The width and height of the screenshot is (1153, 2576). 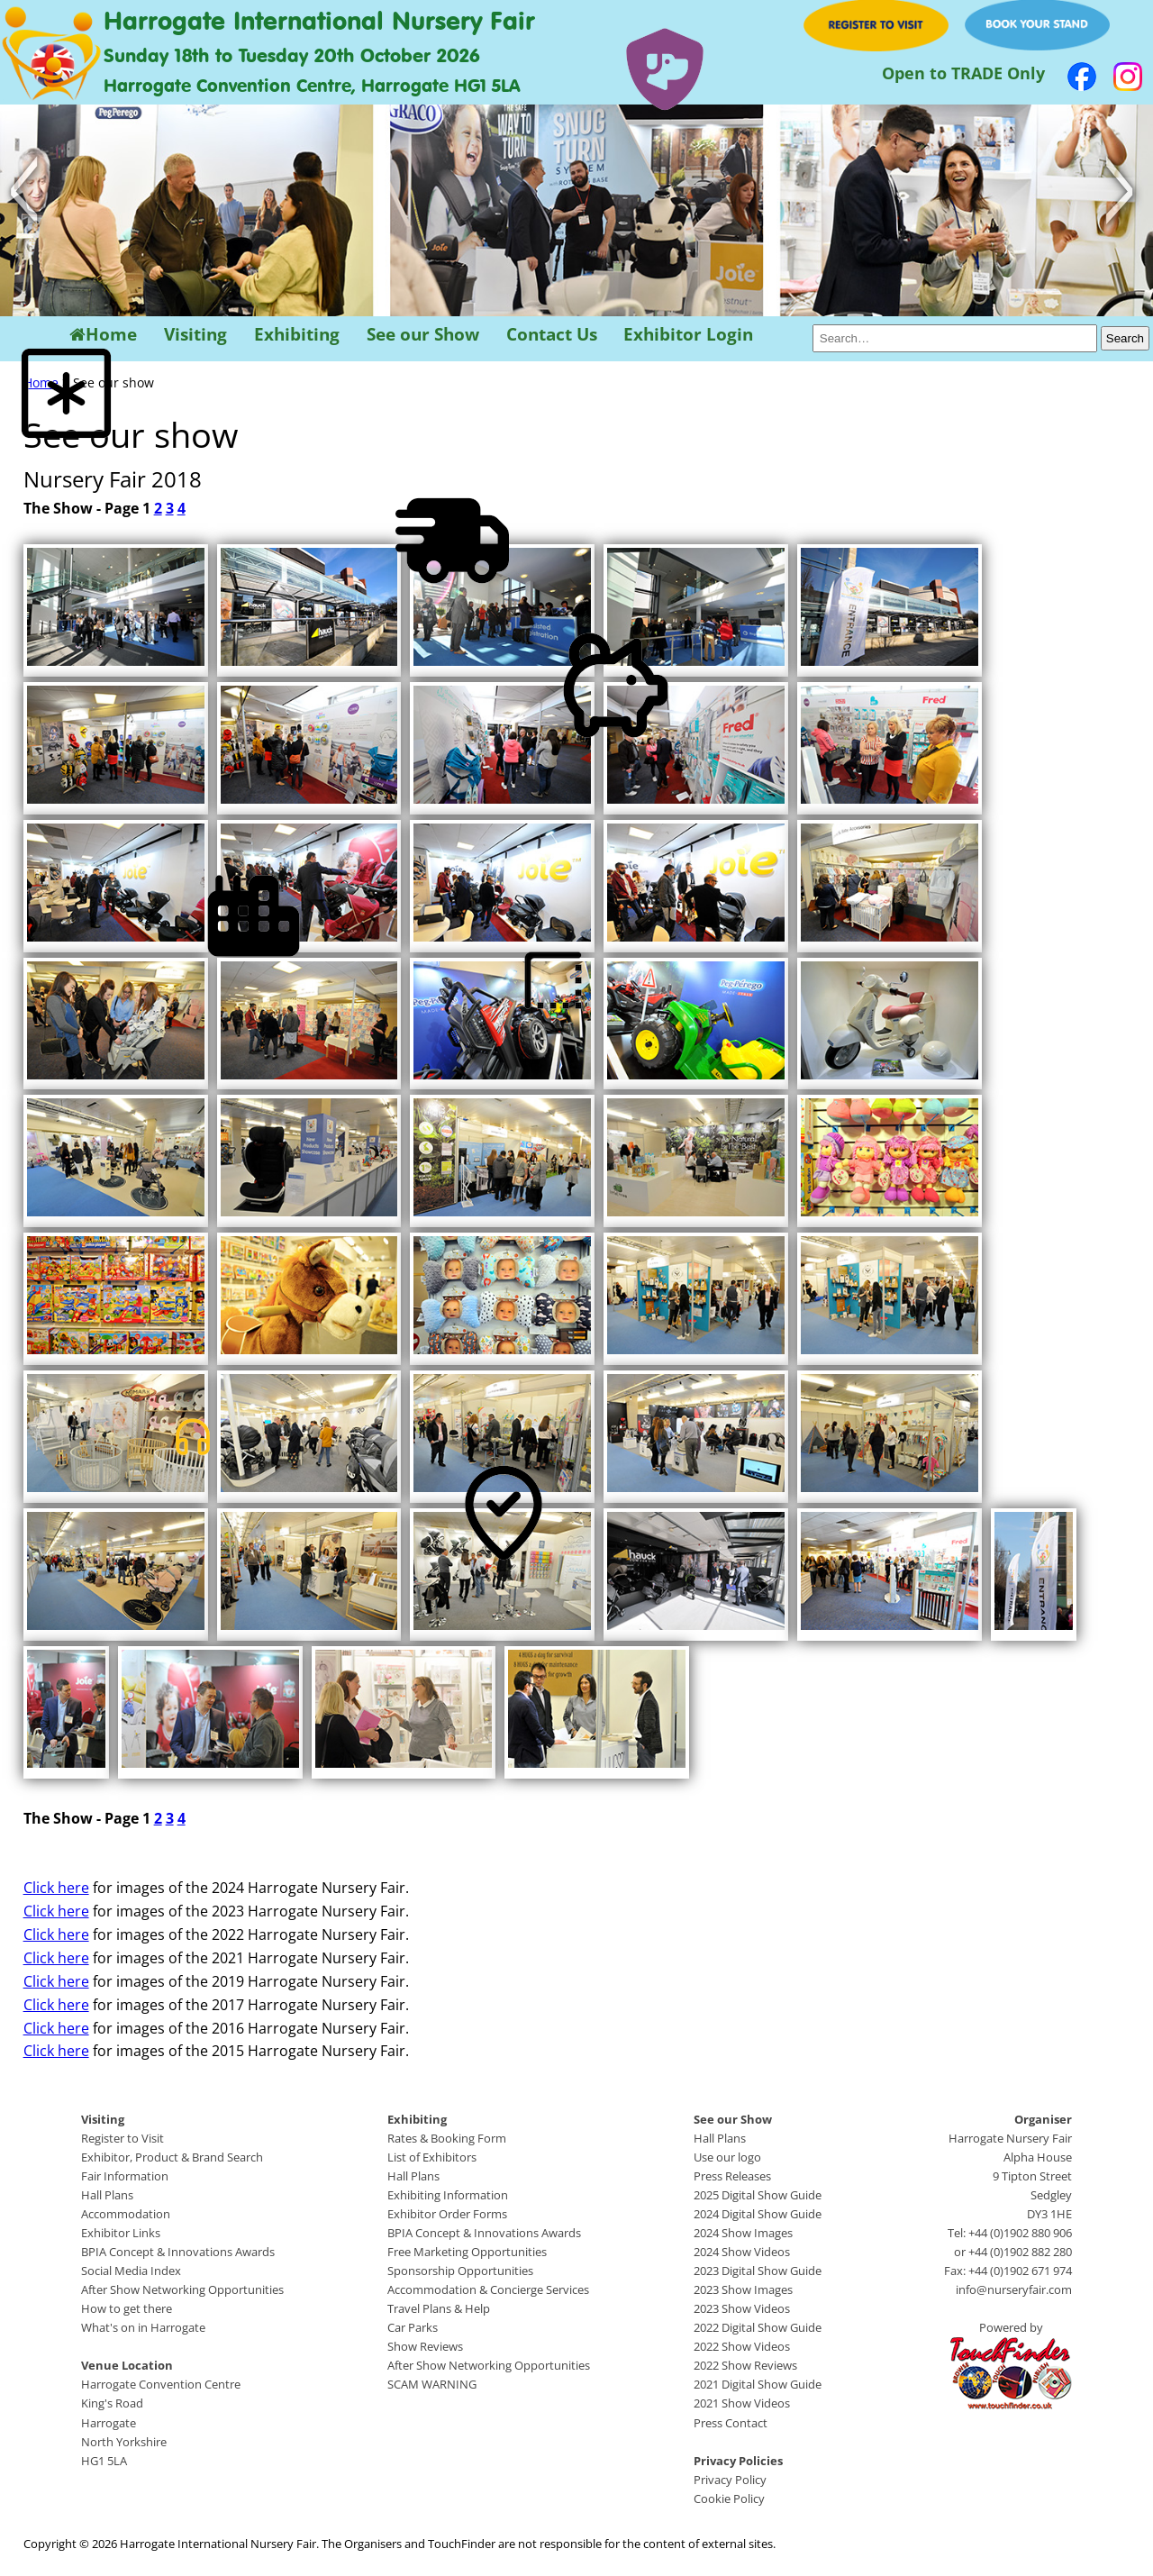 I want to click on indicates express or fast shipping, so click(x=452, y=538).